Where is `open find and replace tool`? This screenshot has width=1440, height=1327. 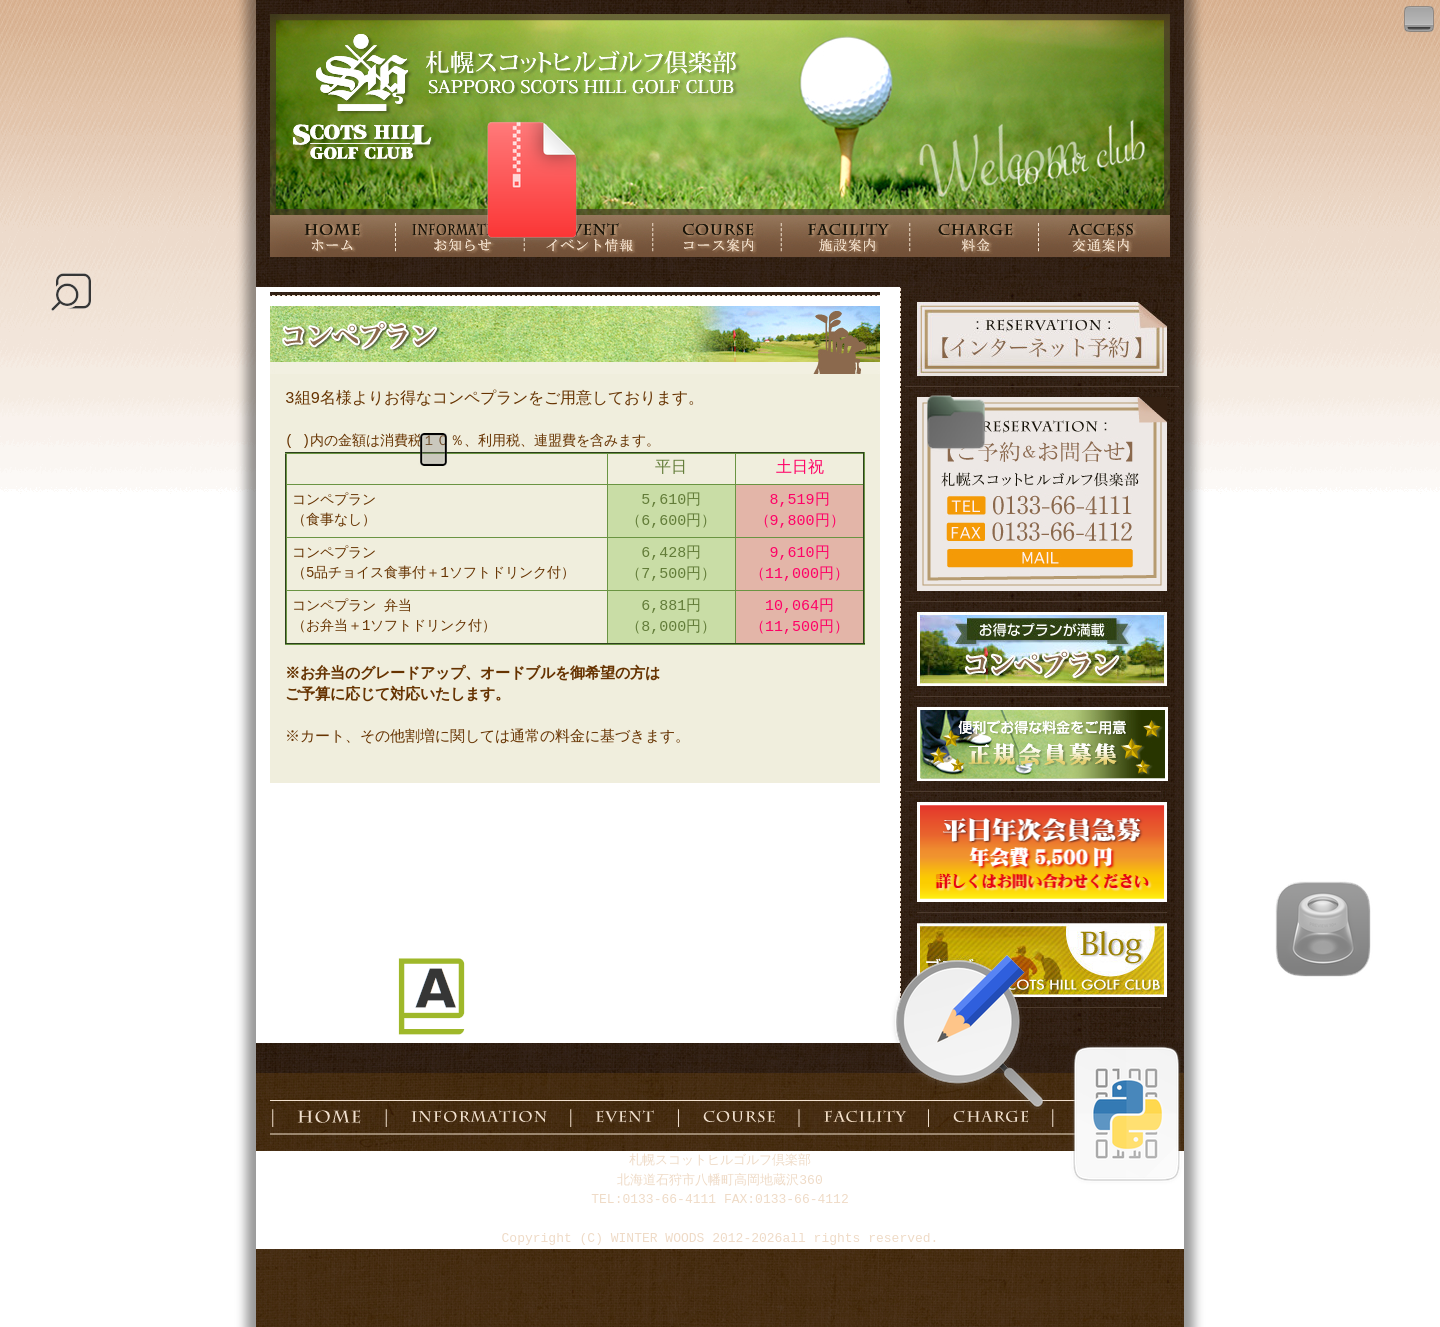 open find and replace tool is located at coordinates (968, 1032).